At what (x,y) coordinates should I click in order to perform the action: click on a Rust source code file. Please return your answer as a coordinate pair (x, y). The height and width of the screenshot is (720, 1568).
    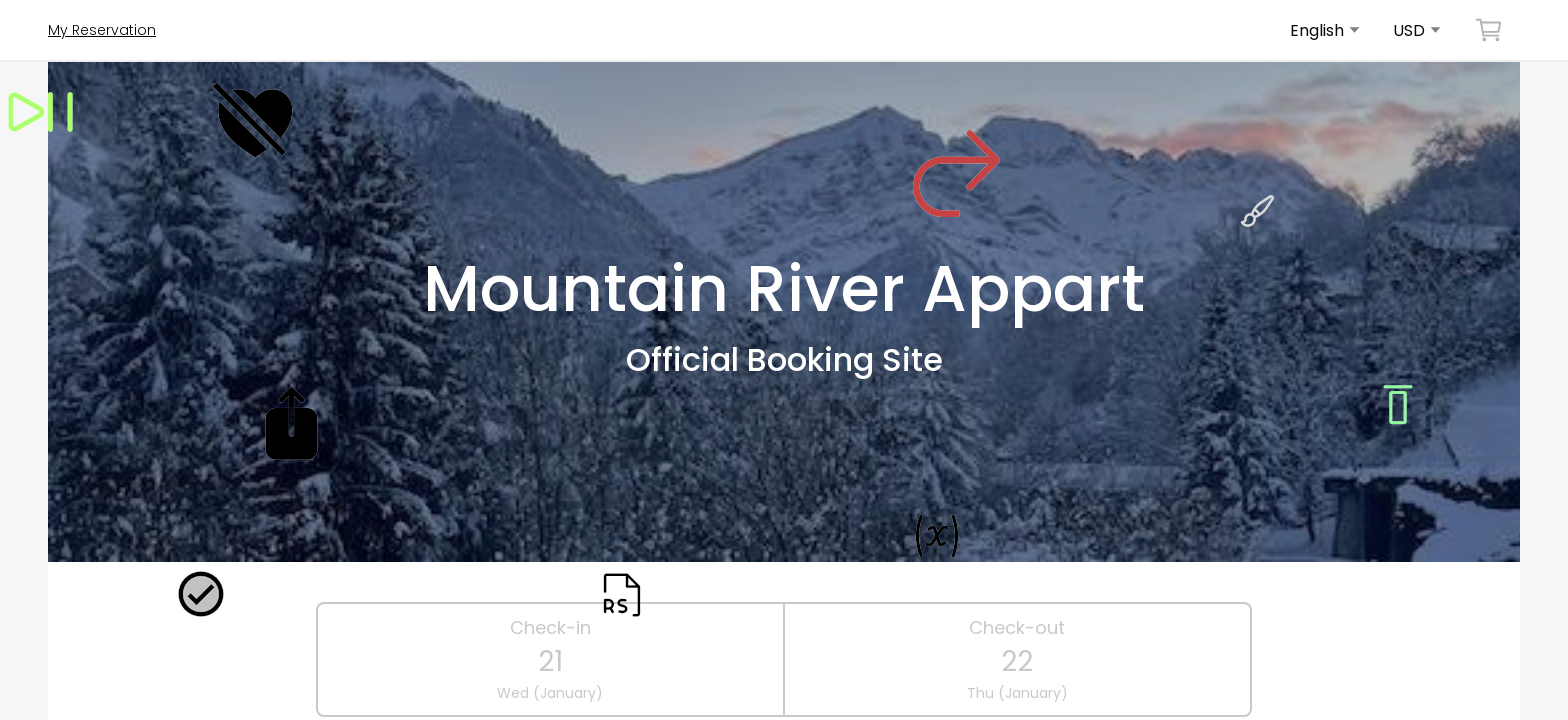
    Looking at the image, I should click on (622, 595).